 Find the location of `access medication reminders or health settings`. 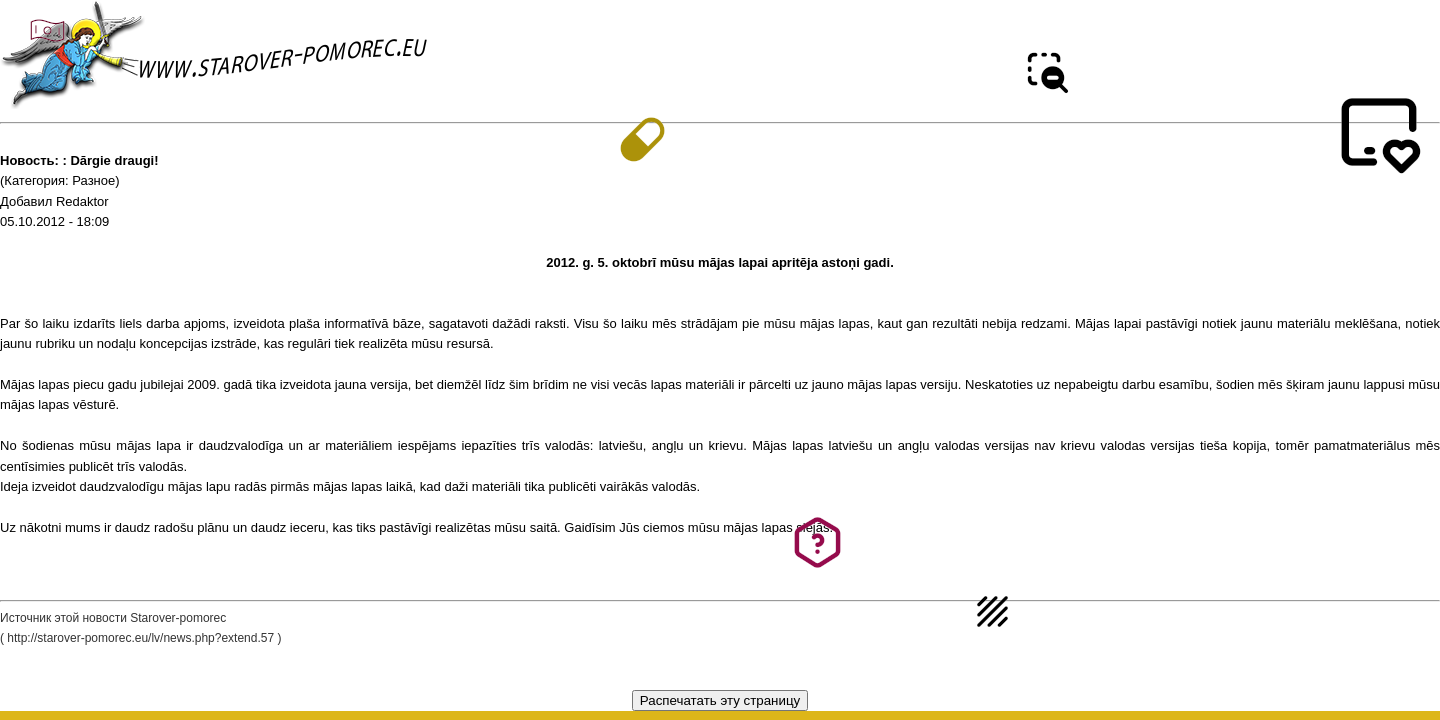

access medication reminders or health settings is located at coordinates (642, 139).